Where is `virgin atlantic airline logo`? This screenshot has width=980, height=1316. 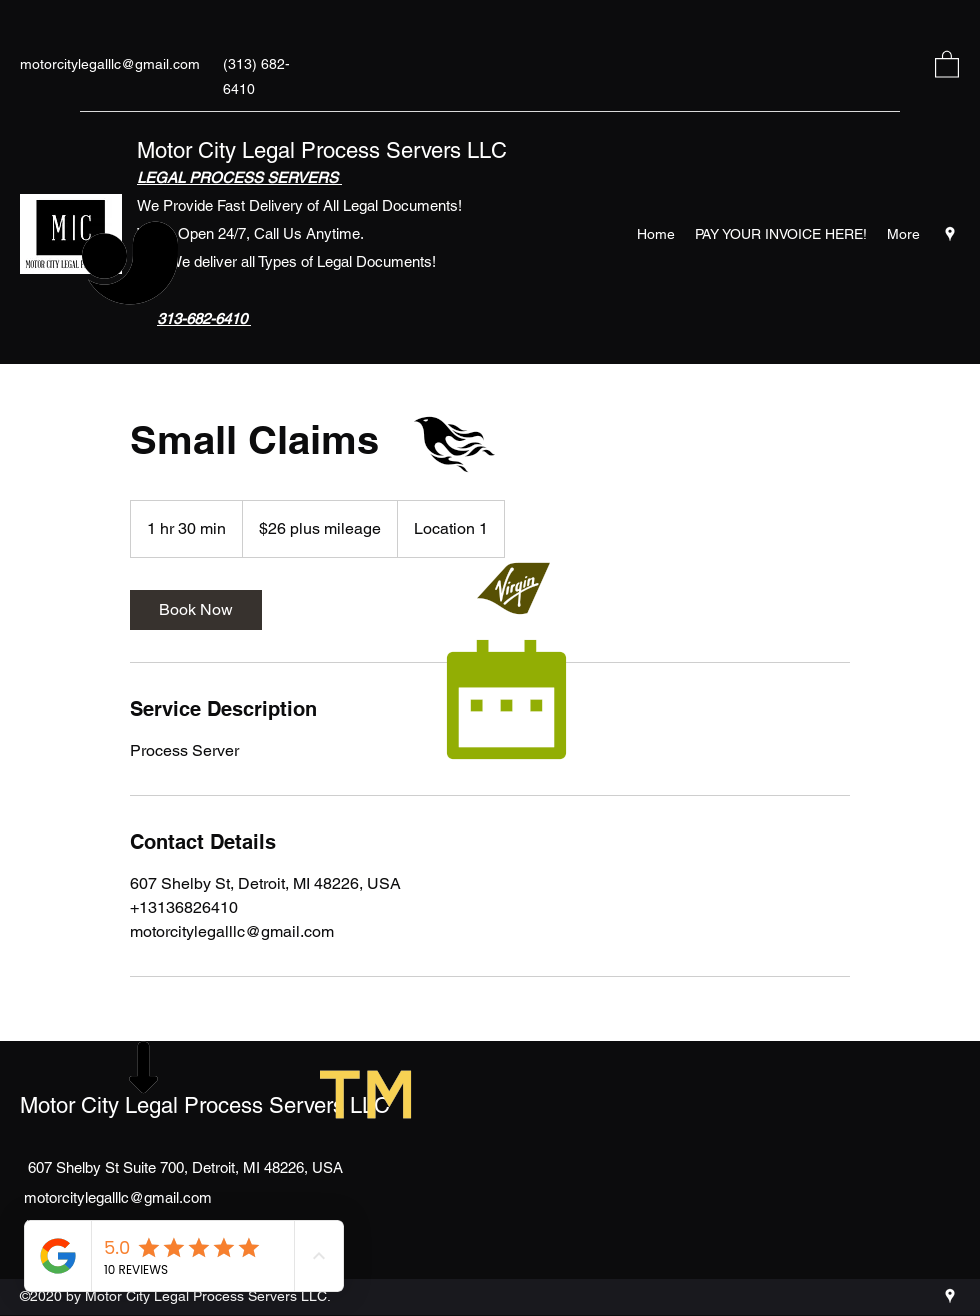
virgin atlantic airline logo is located at coordinates (513, 588).